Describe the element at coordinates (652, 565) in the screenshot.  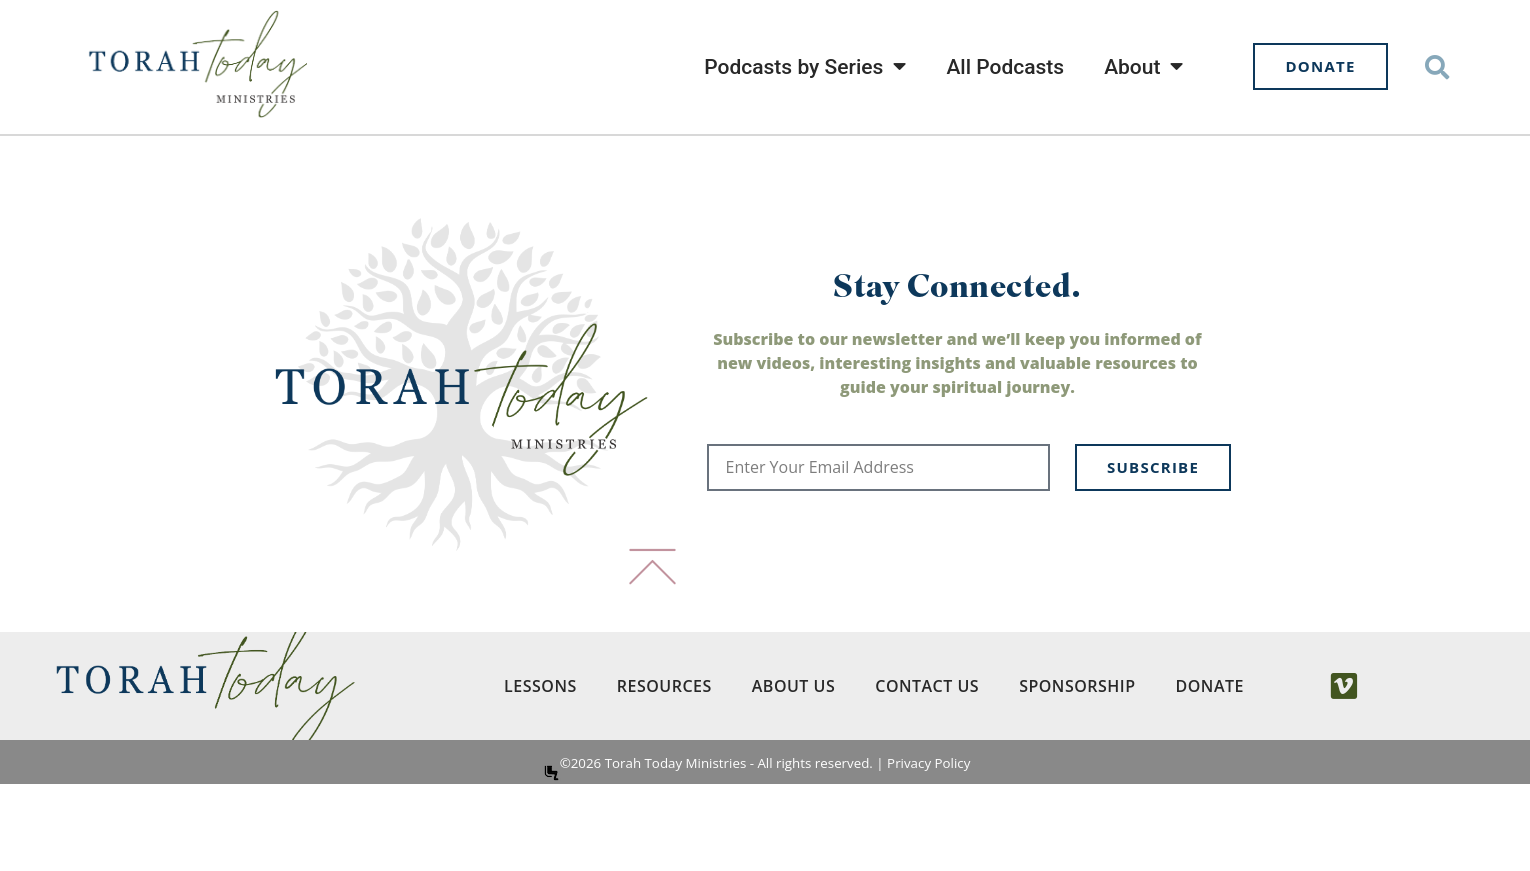
I see `collapse content to top` at that location.